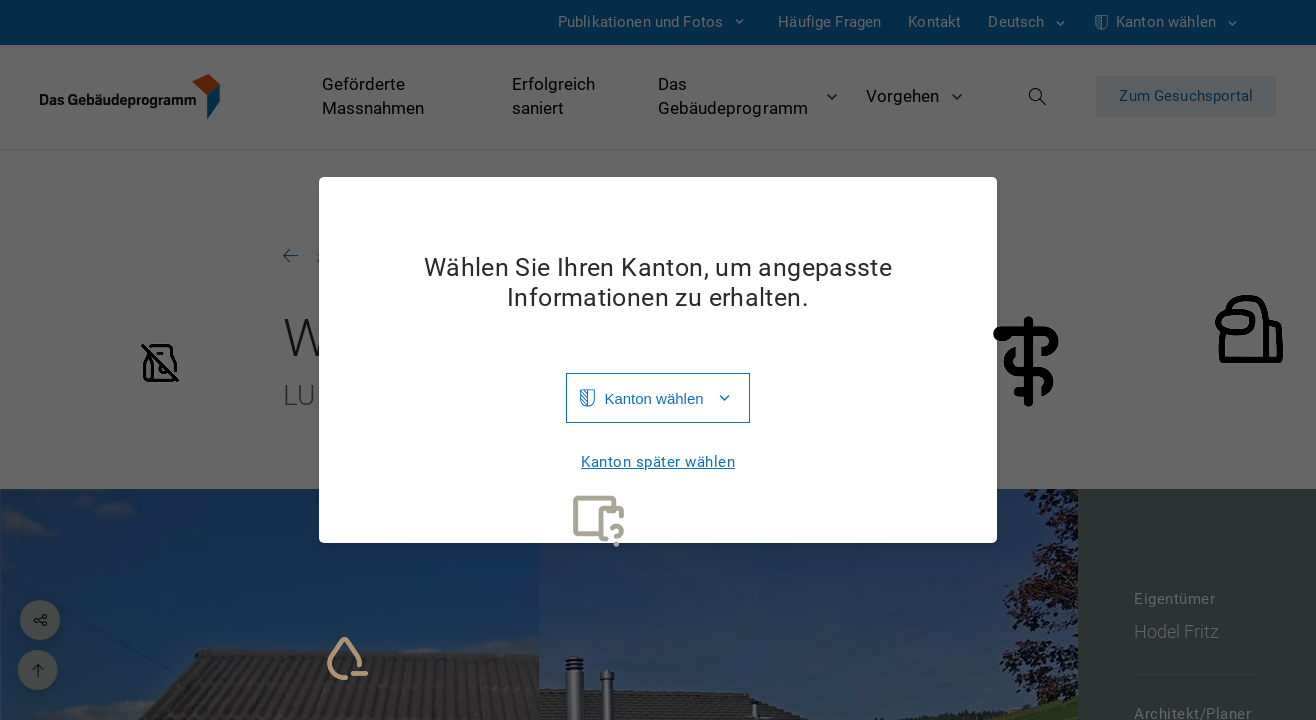  What do you see at coordinates (598, 518) in the screenshot?
I see `get help with connected devices` at bounding box center [598, 518].